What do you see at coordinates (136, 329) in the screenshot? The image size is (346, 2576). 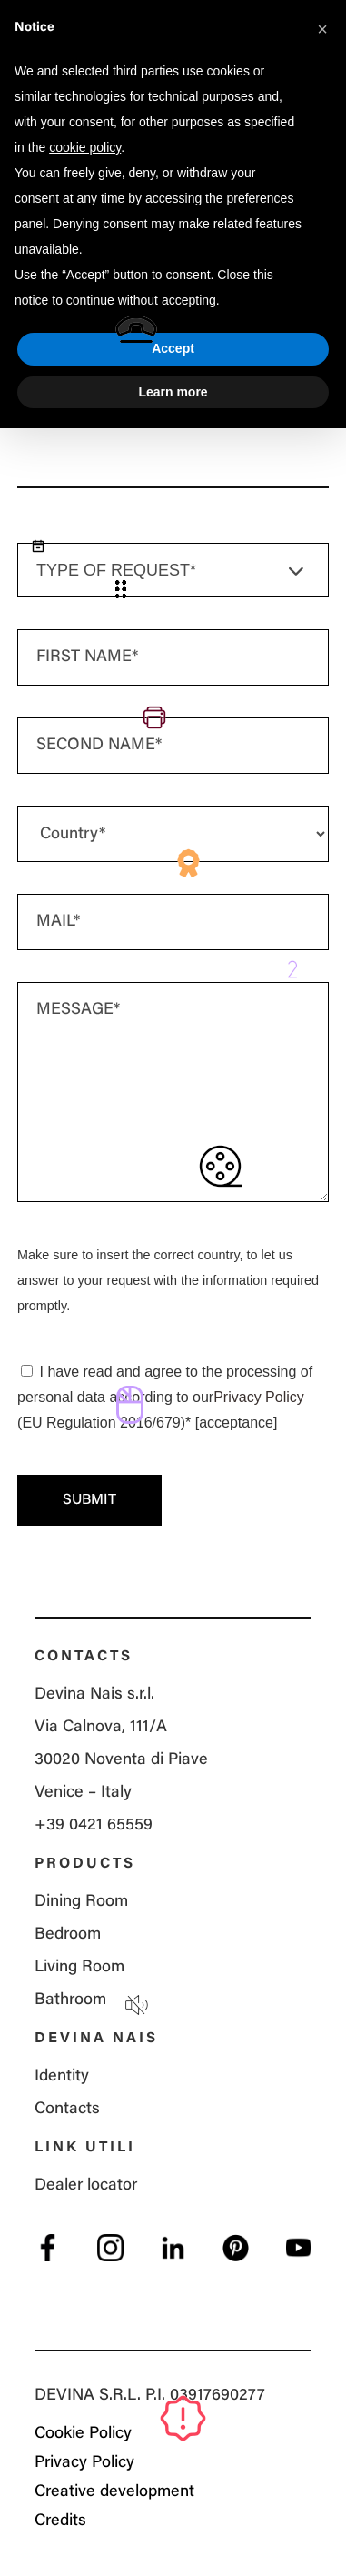 I see `end or hang up a call` at bounding box center [136, 329].